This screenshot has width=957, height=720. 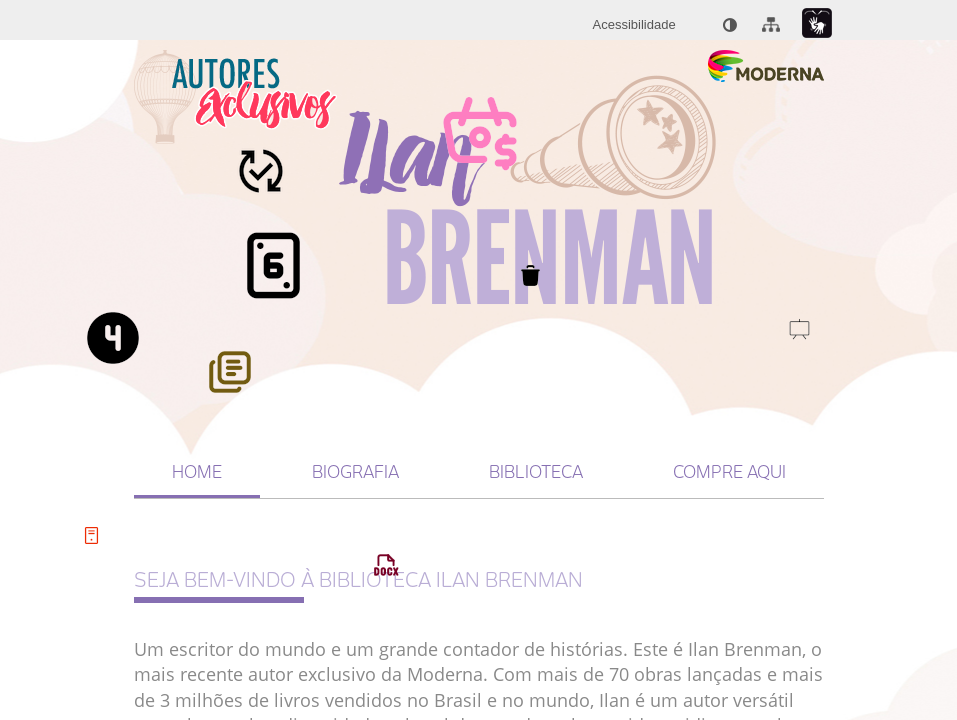 What do you see at coordinates (386, 565) in the screenshot?
I see `indicates a Microsoft Word document file` at bounding box center [386, 565].